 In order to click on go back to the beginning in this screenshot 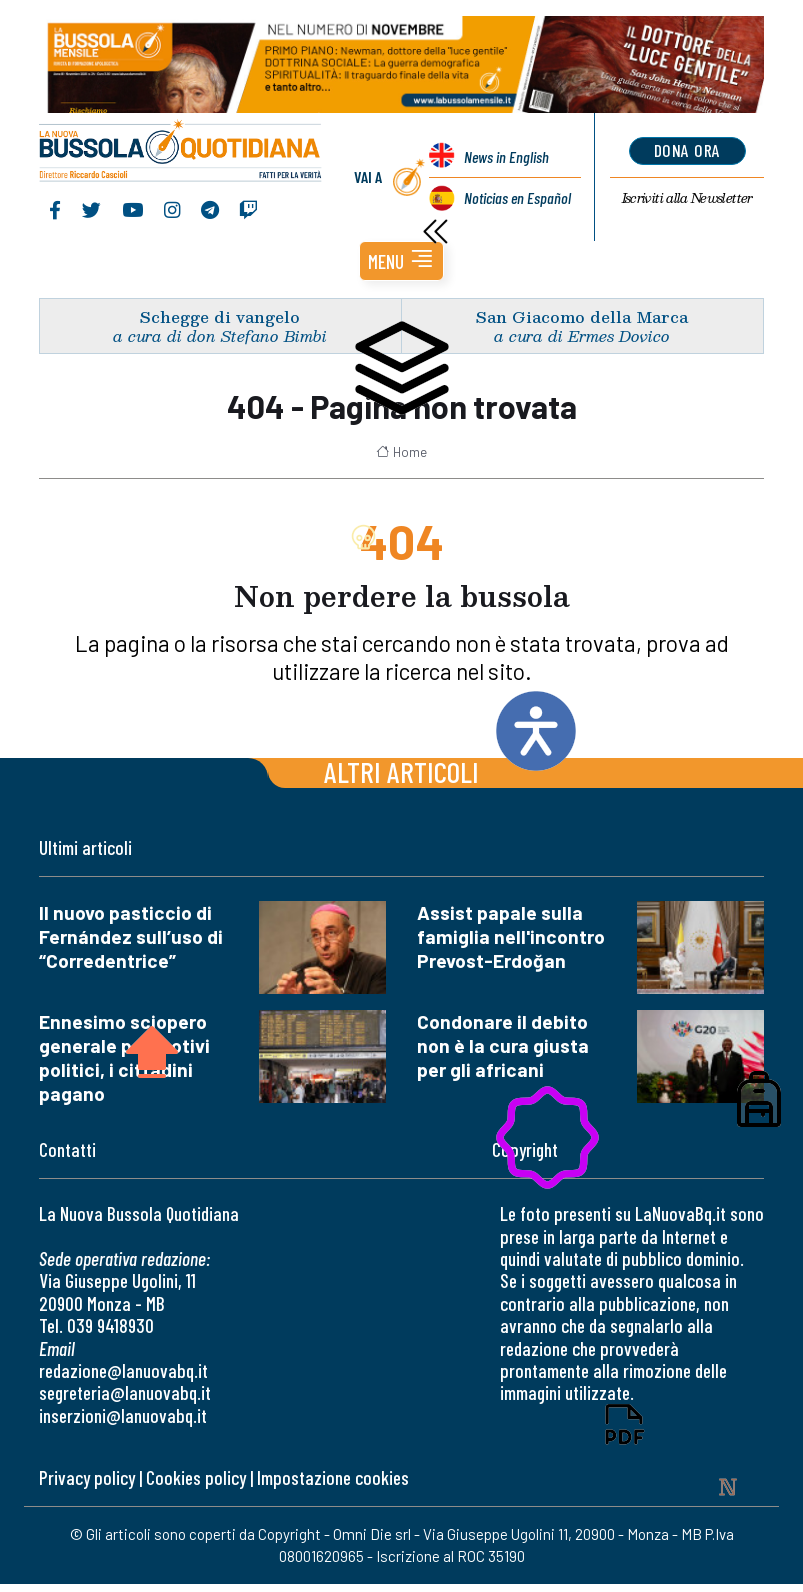, I will do `click(436, 231)`.